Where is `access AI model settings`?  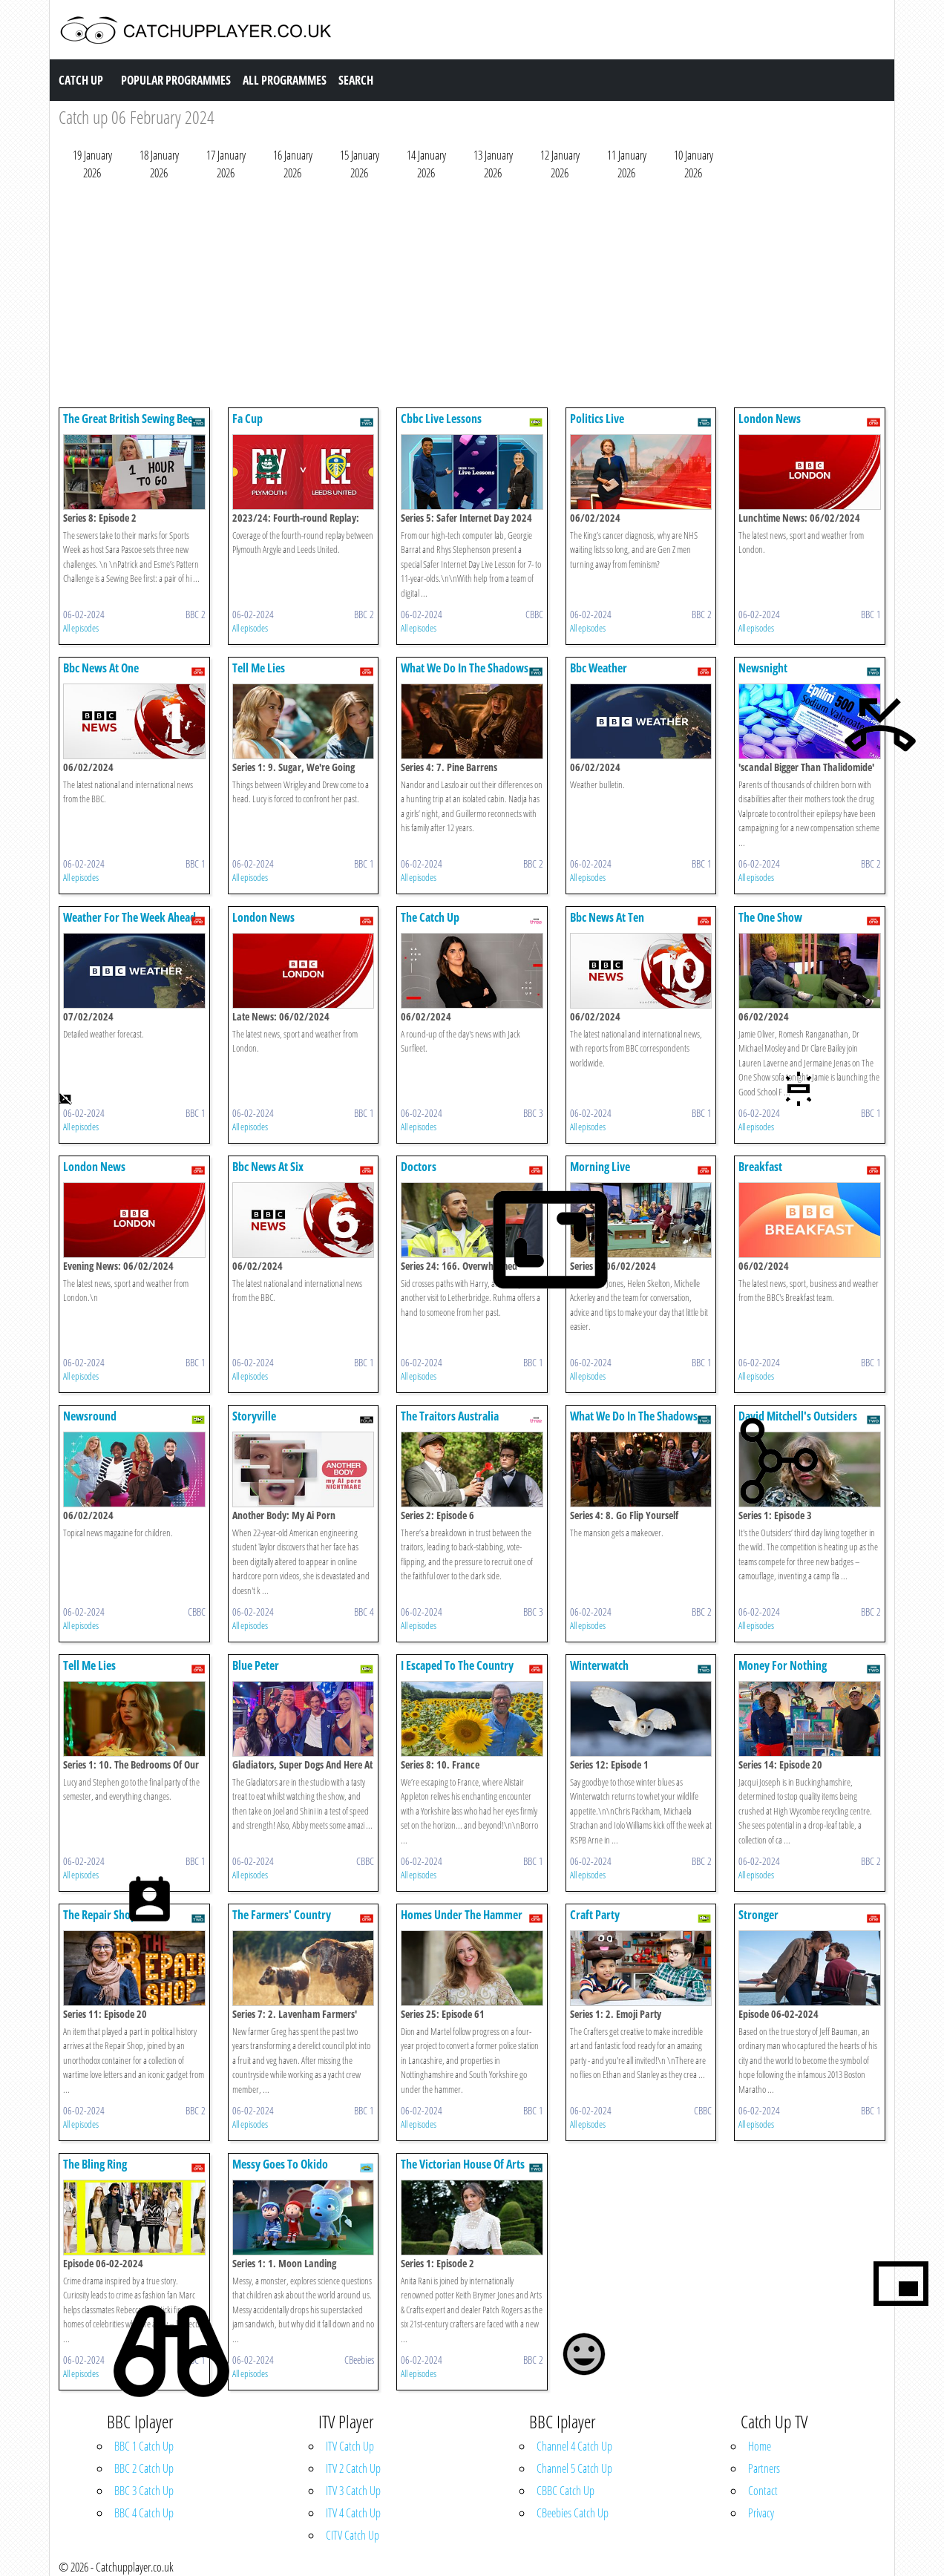 access AI model settings is located at coordinates (778, 1461).